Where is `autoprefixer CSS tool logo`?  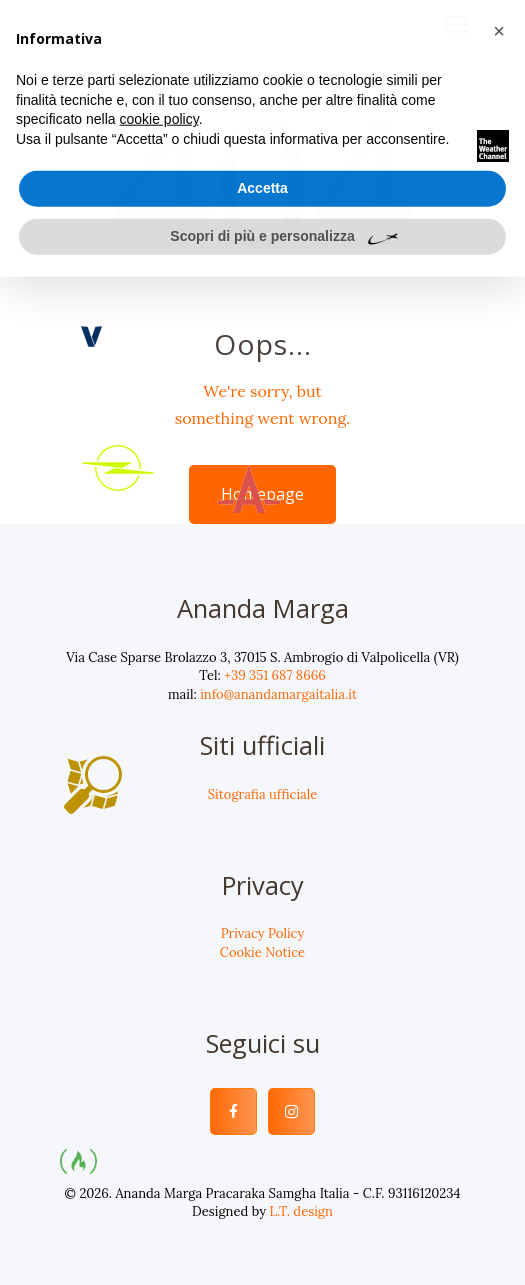 autoprefixer CSS tool logo is located at coordinates (249, 489).